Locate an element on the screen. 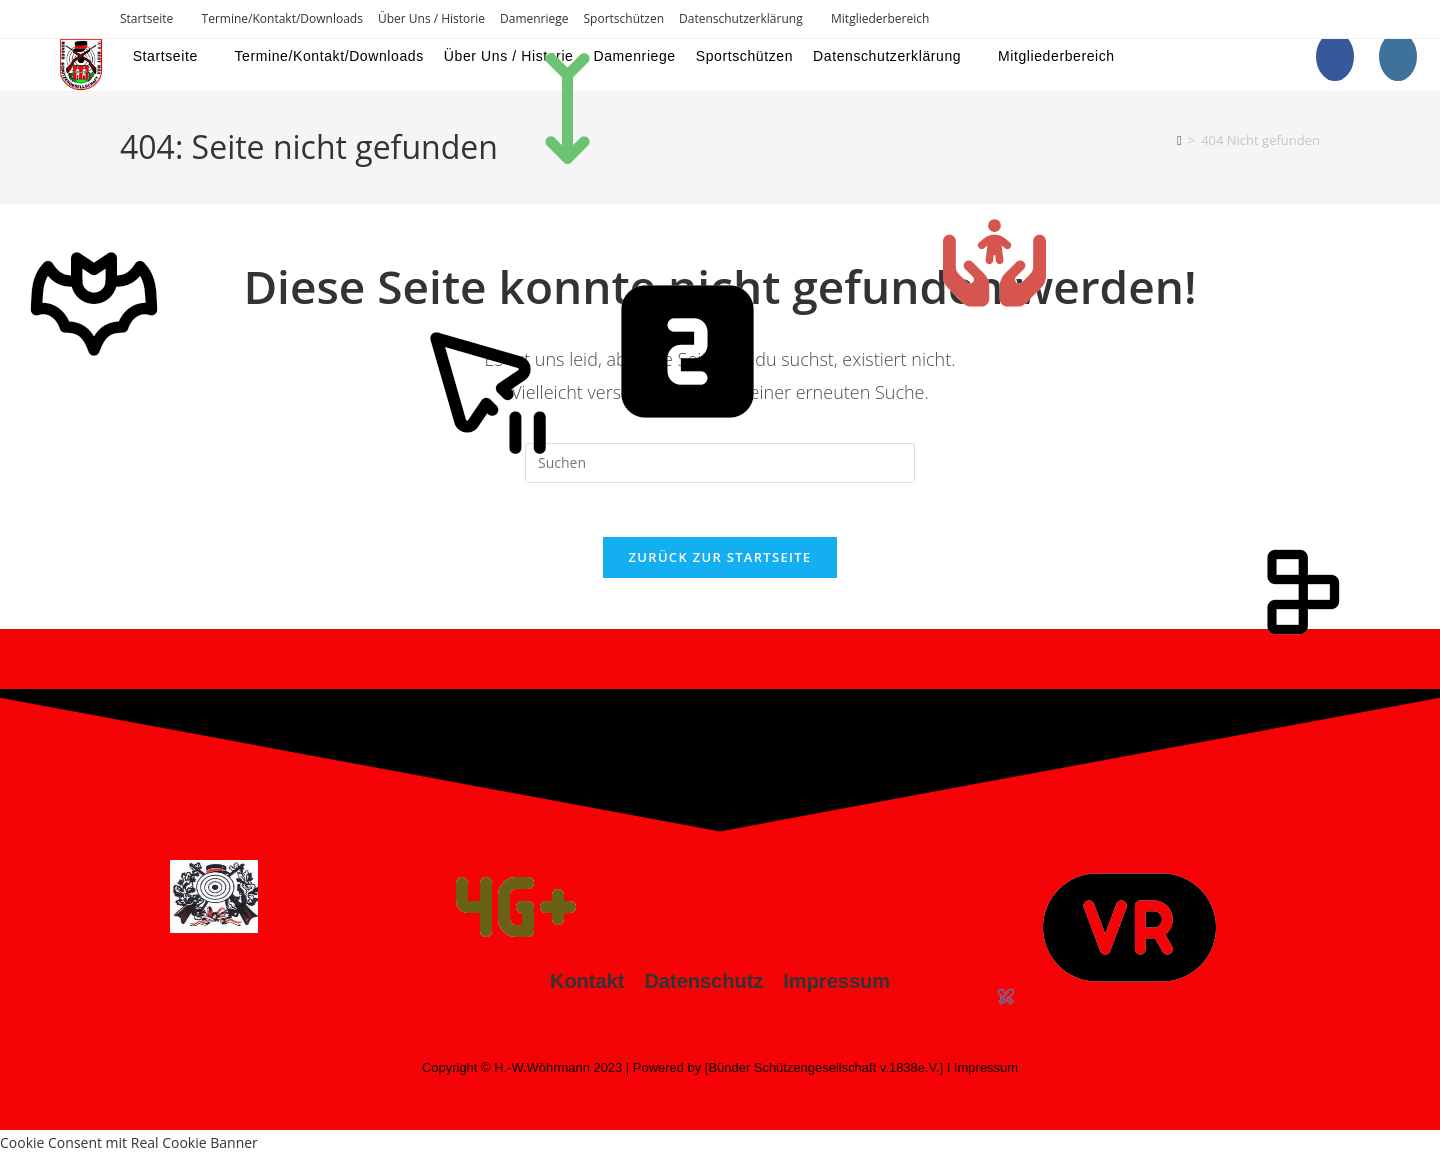 The image size is (1440, 1162). access virtual reality mode or settings is located at coordinates (1129, 927).